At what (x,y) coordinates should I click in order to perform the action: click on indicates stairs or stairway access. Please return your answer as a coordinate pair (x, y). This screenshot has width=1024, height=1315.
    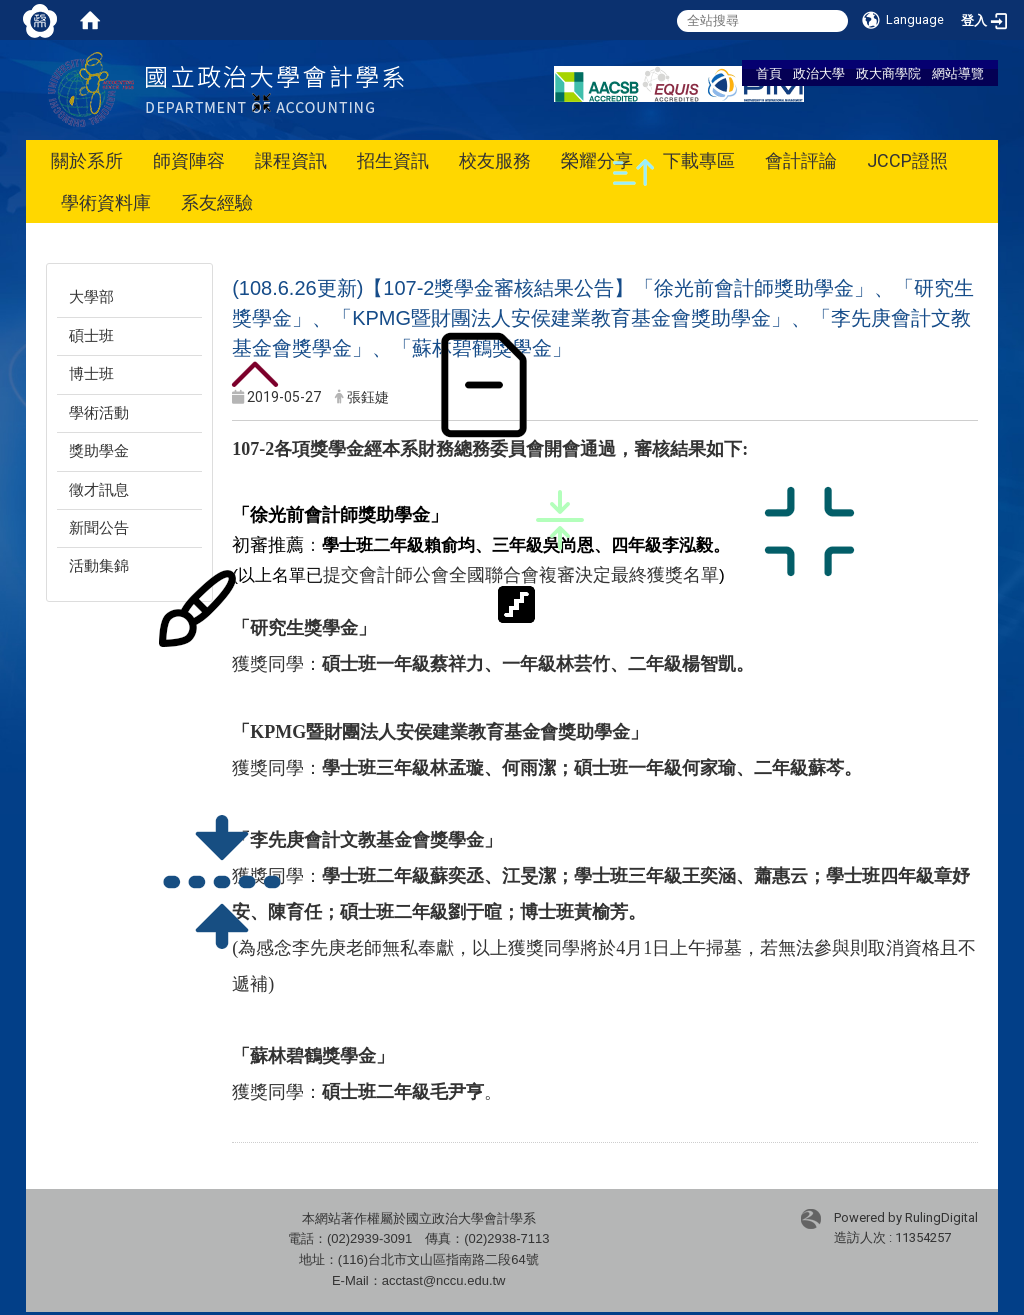
    Looking at the image, I should click on (516, 604).